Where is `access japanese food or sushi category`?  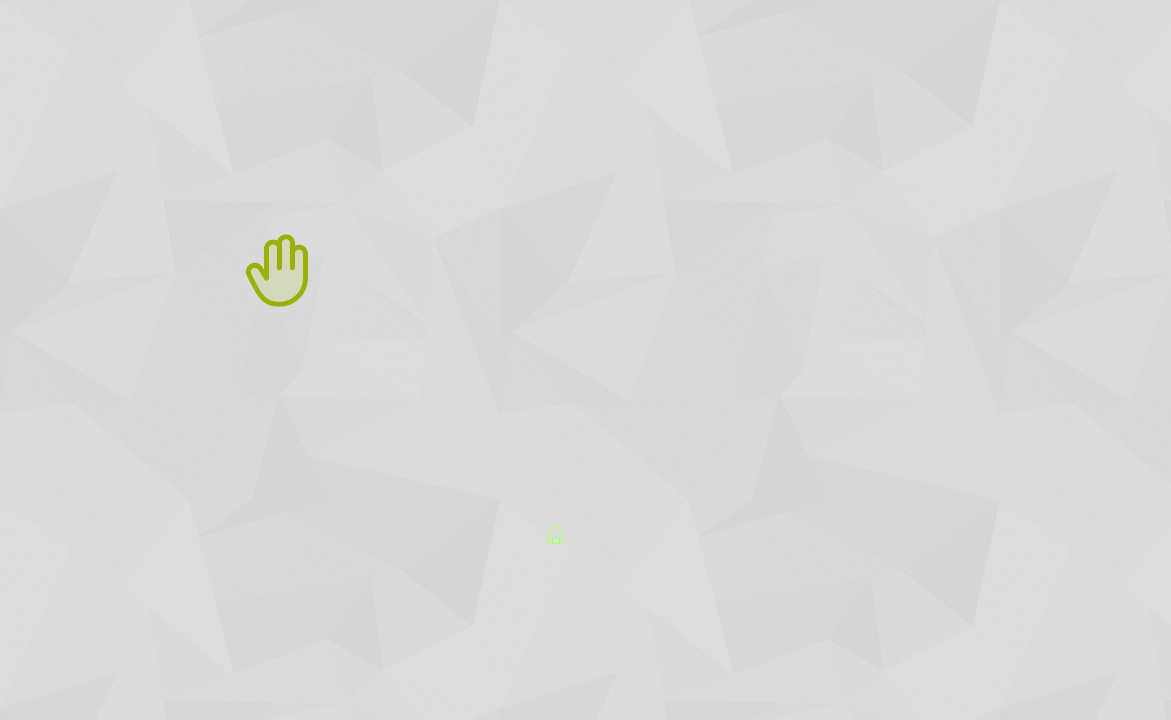 access japanese food or sushi category is located at coordinates (556, 535).